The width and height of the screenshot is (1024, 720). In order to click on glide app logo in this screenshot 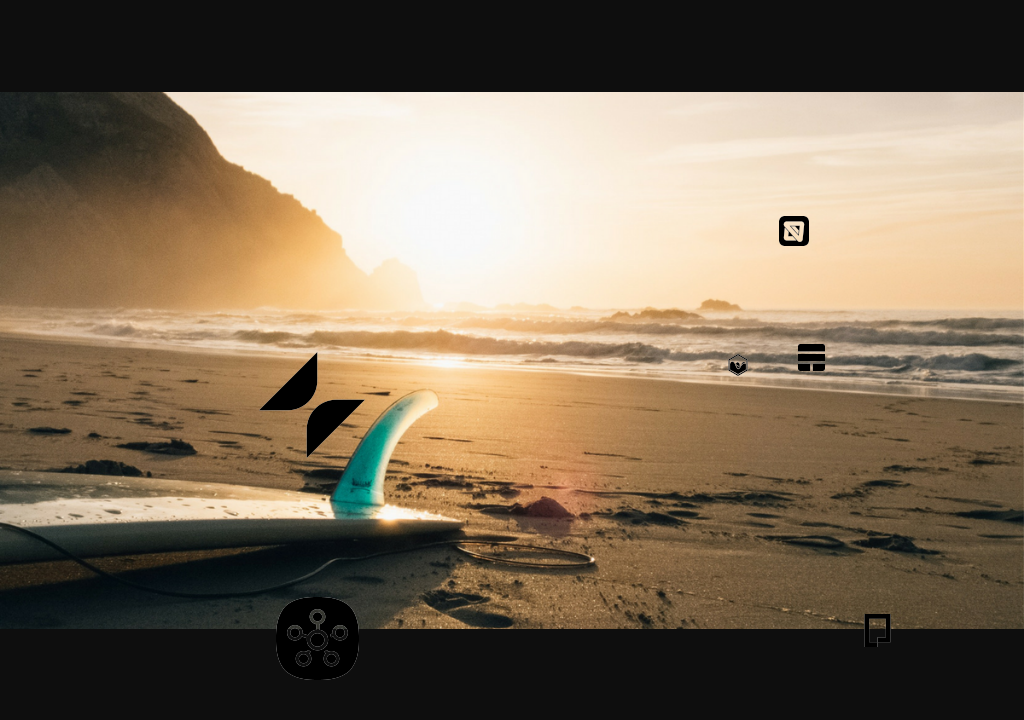, I will do `click(312, 405)`.